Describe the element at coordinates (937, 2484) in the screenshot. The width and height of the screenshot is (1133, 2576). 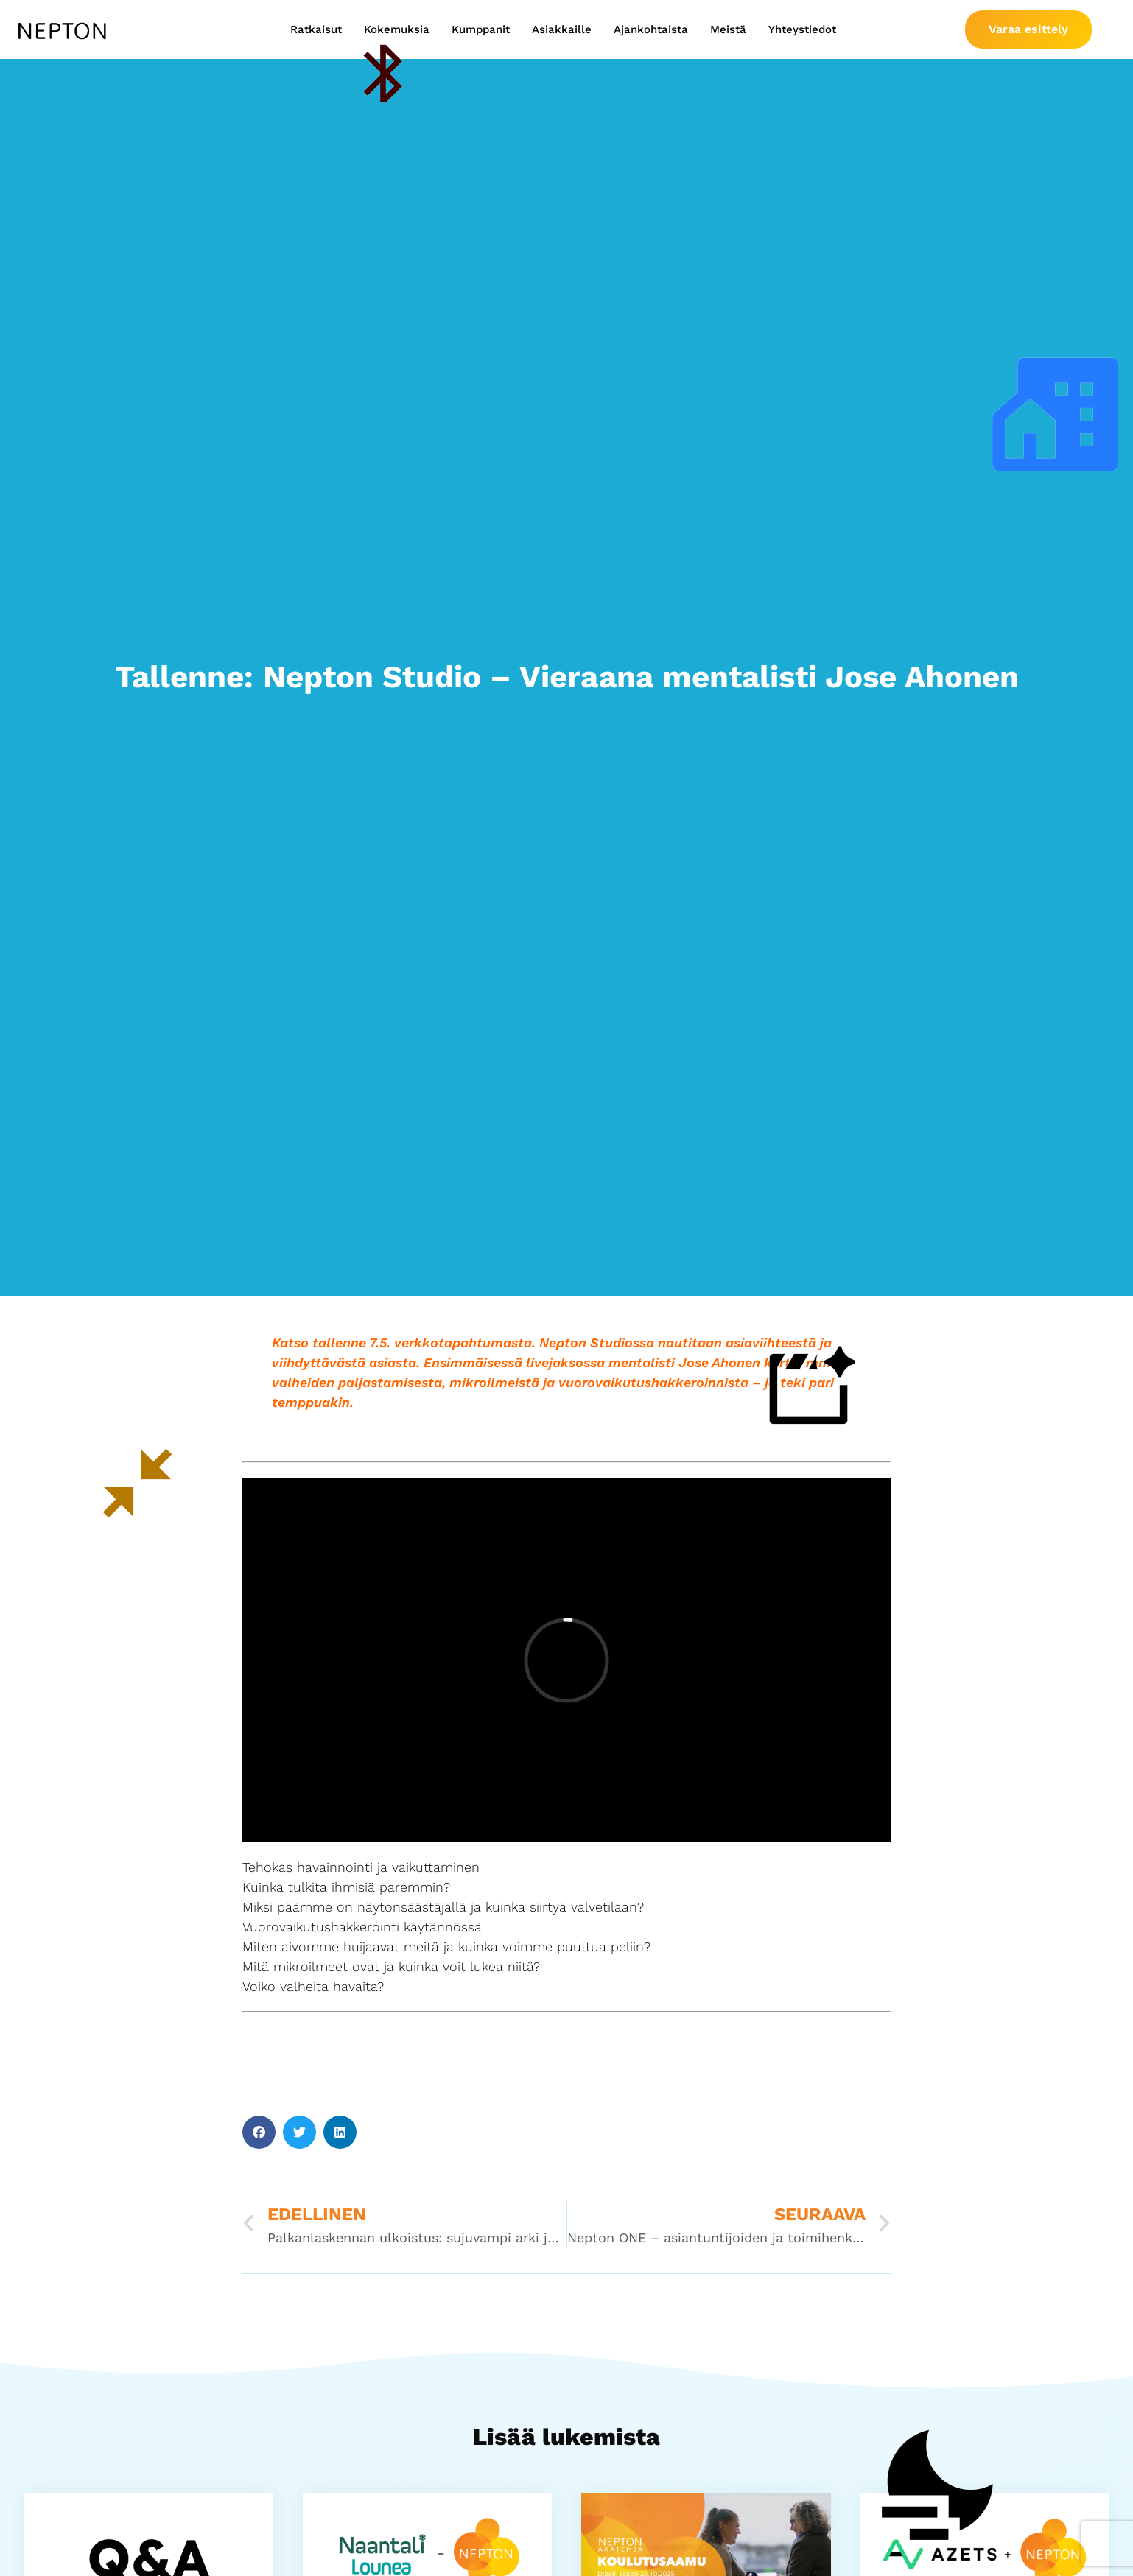
I see `indicates foggy night weather conditions` at that location.